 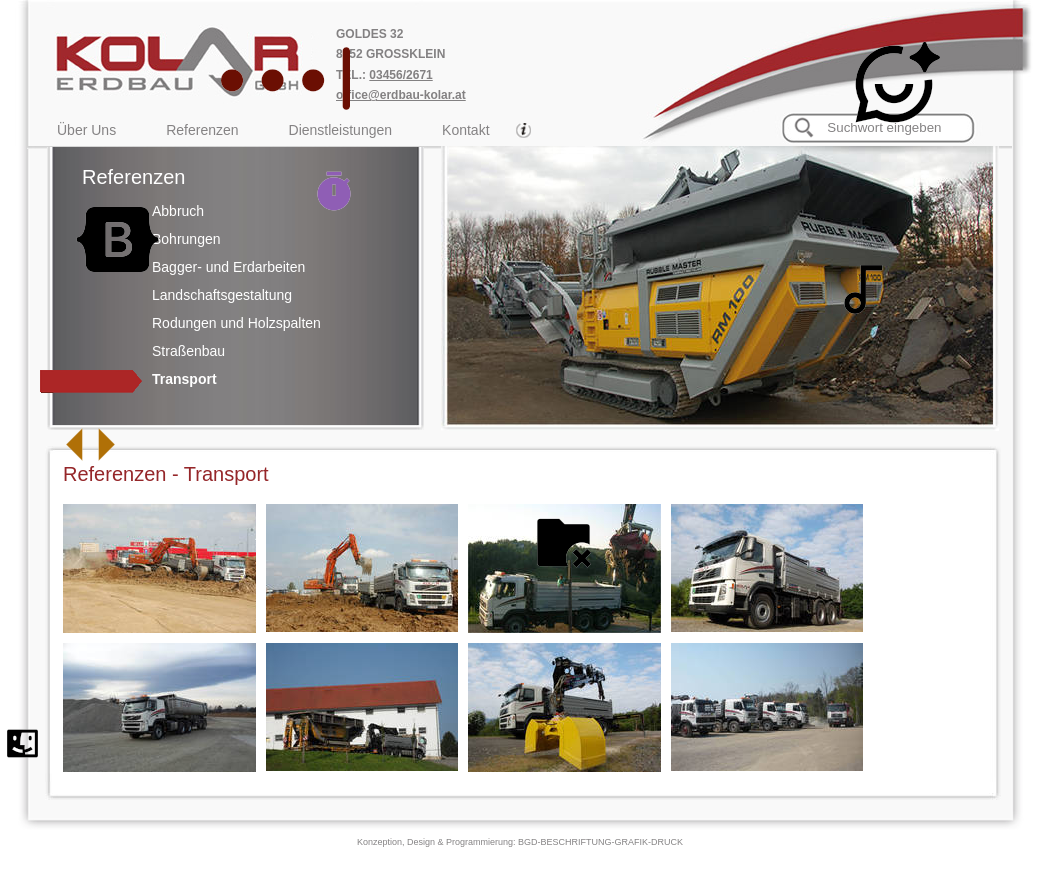 What do you see at coordinates (334, 192) in the screenshot?
I see `start or set a timer` at bounding box center [334, 192].